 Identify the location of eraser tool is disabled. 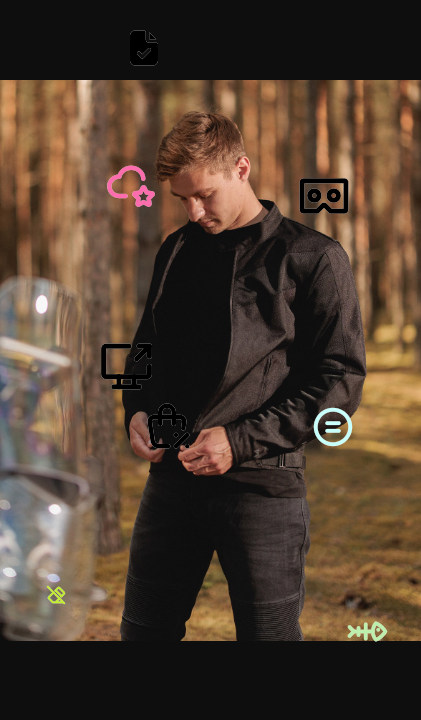
(56, 595).